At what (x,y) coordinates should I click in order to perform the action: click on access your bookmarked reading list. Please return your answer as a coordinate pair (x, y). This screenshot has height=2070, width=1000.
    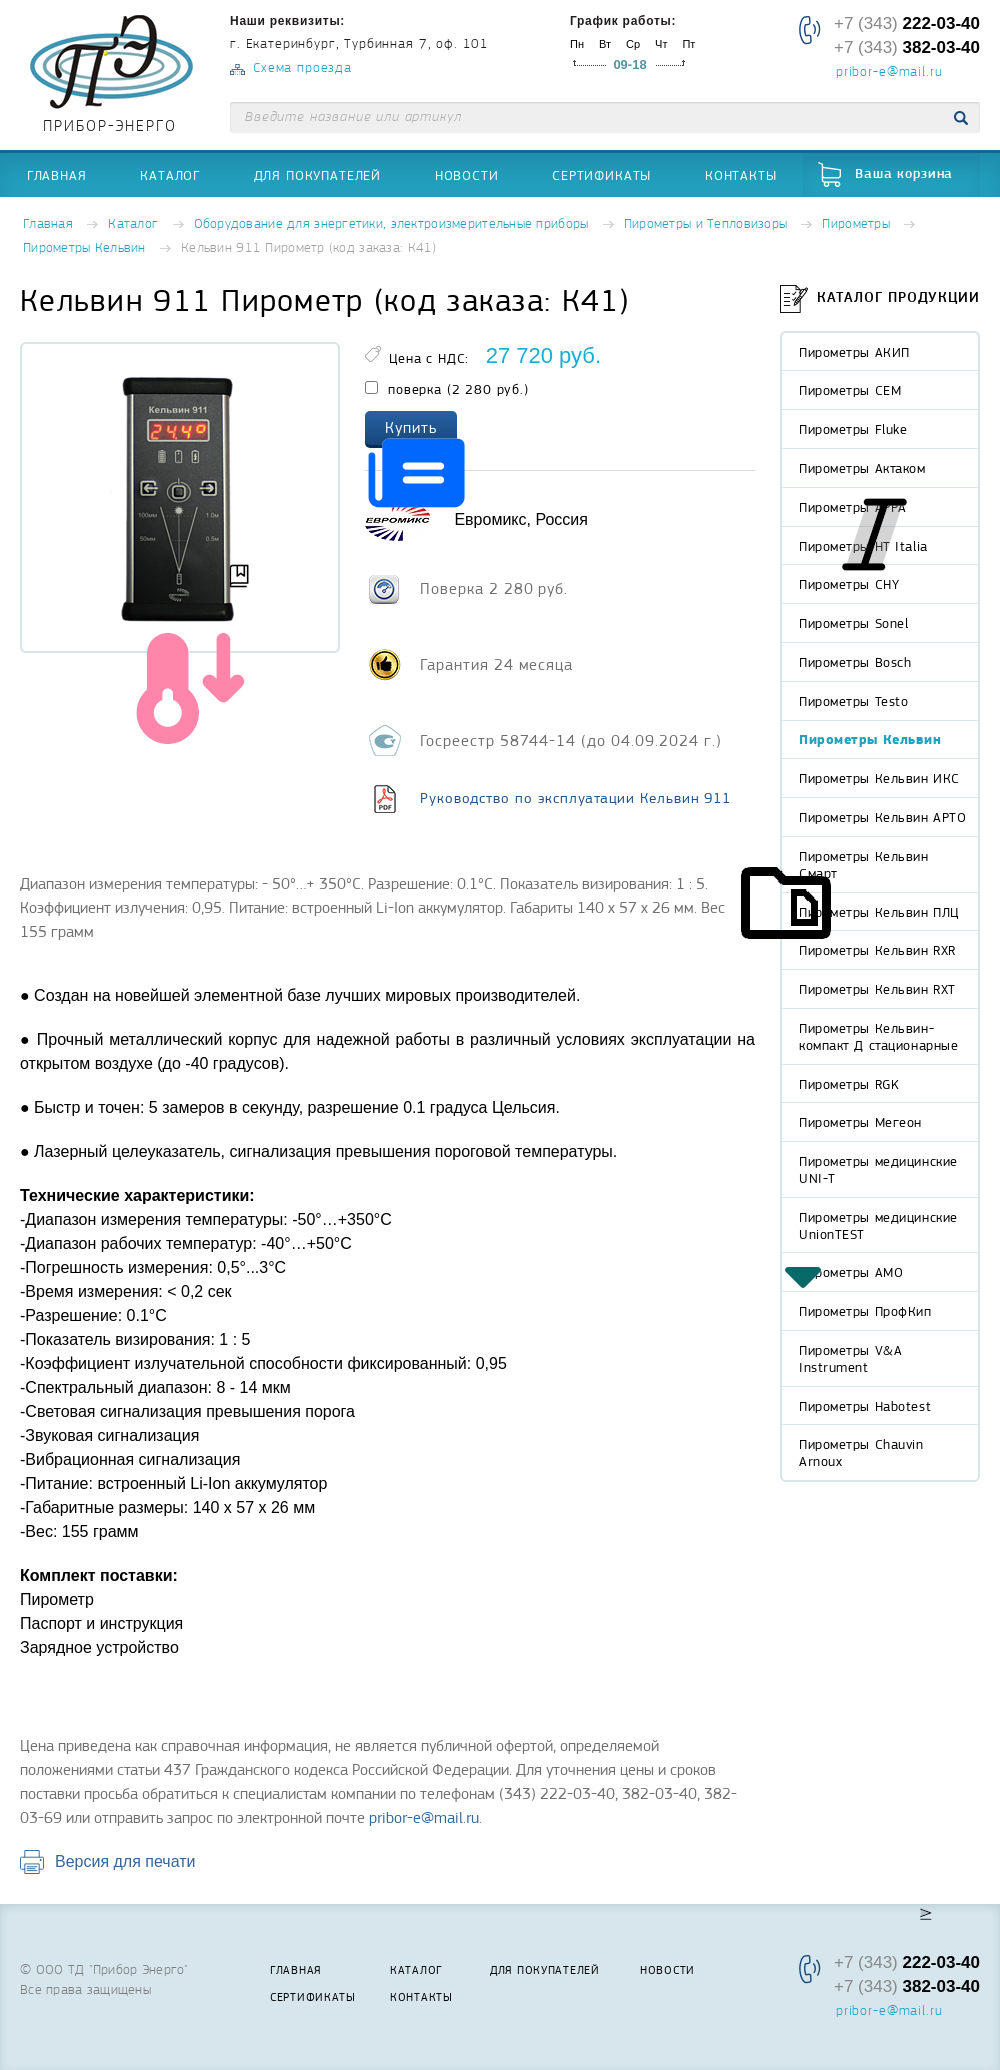
    Looking at the image, I should click on (239, 576).